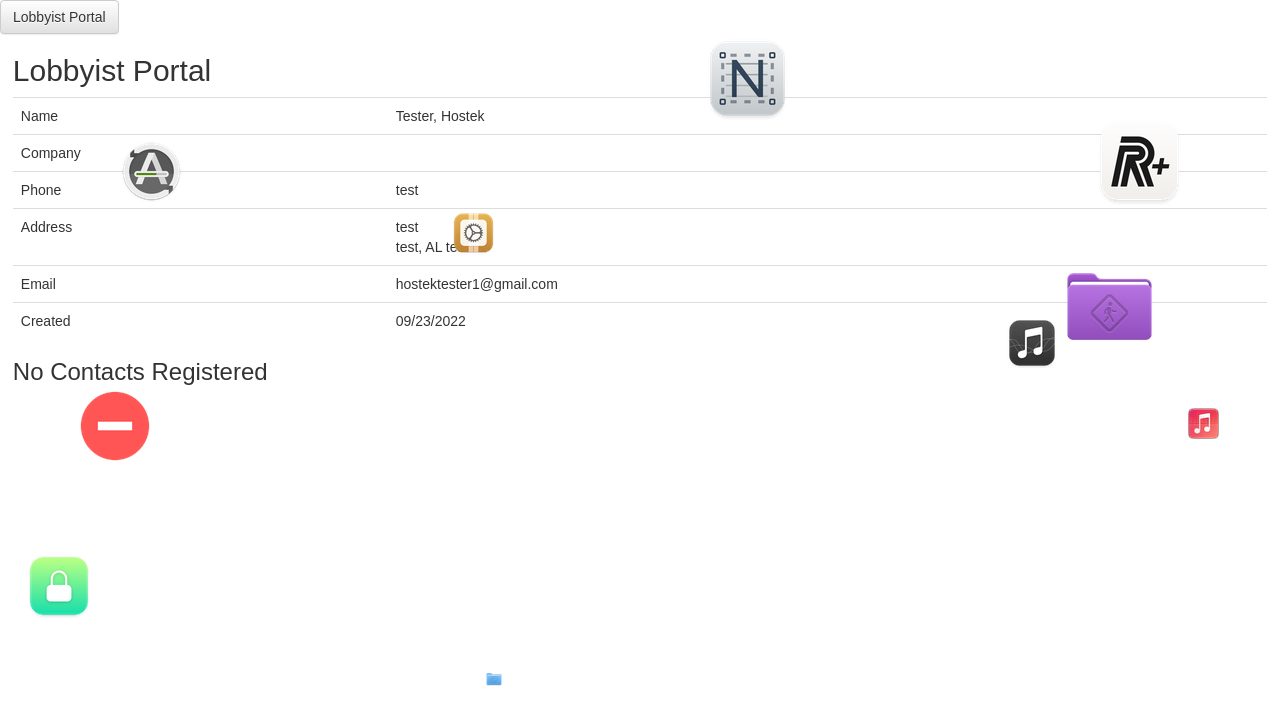 The width and height of the screenshot is (1280, 720). What do you see at coordinates (1203, 423) in the screenshot?
I see `open the music player app` at bounding box center [1203, 423].